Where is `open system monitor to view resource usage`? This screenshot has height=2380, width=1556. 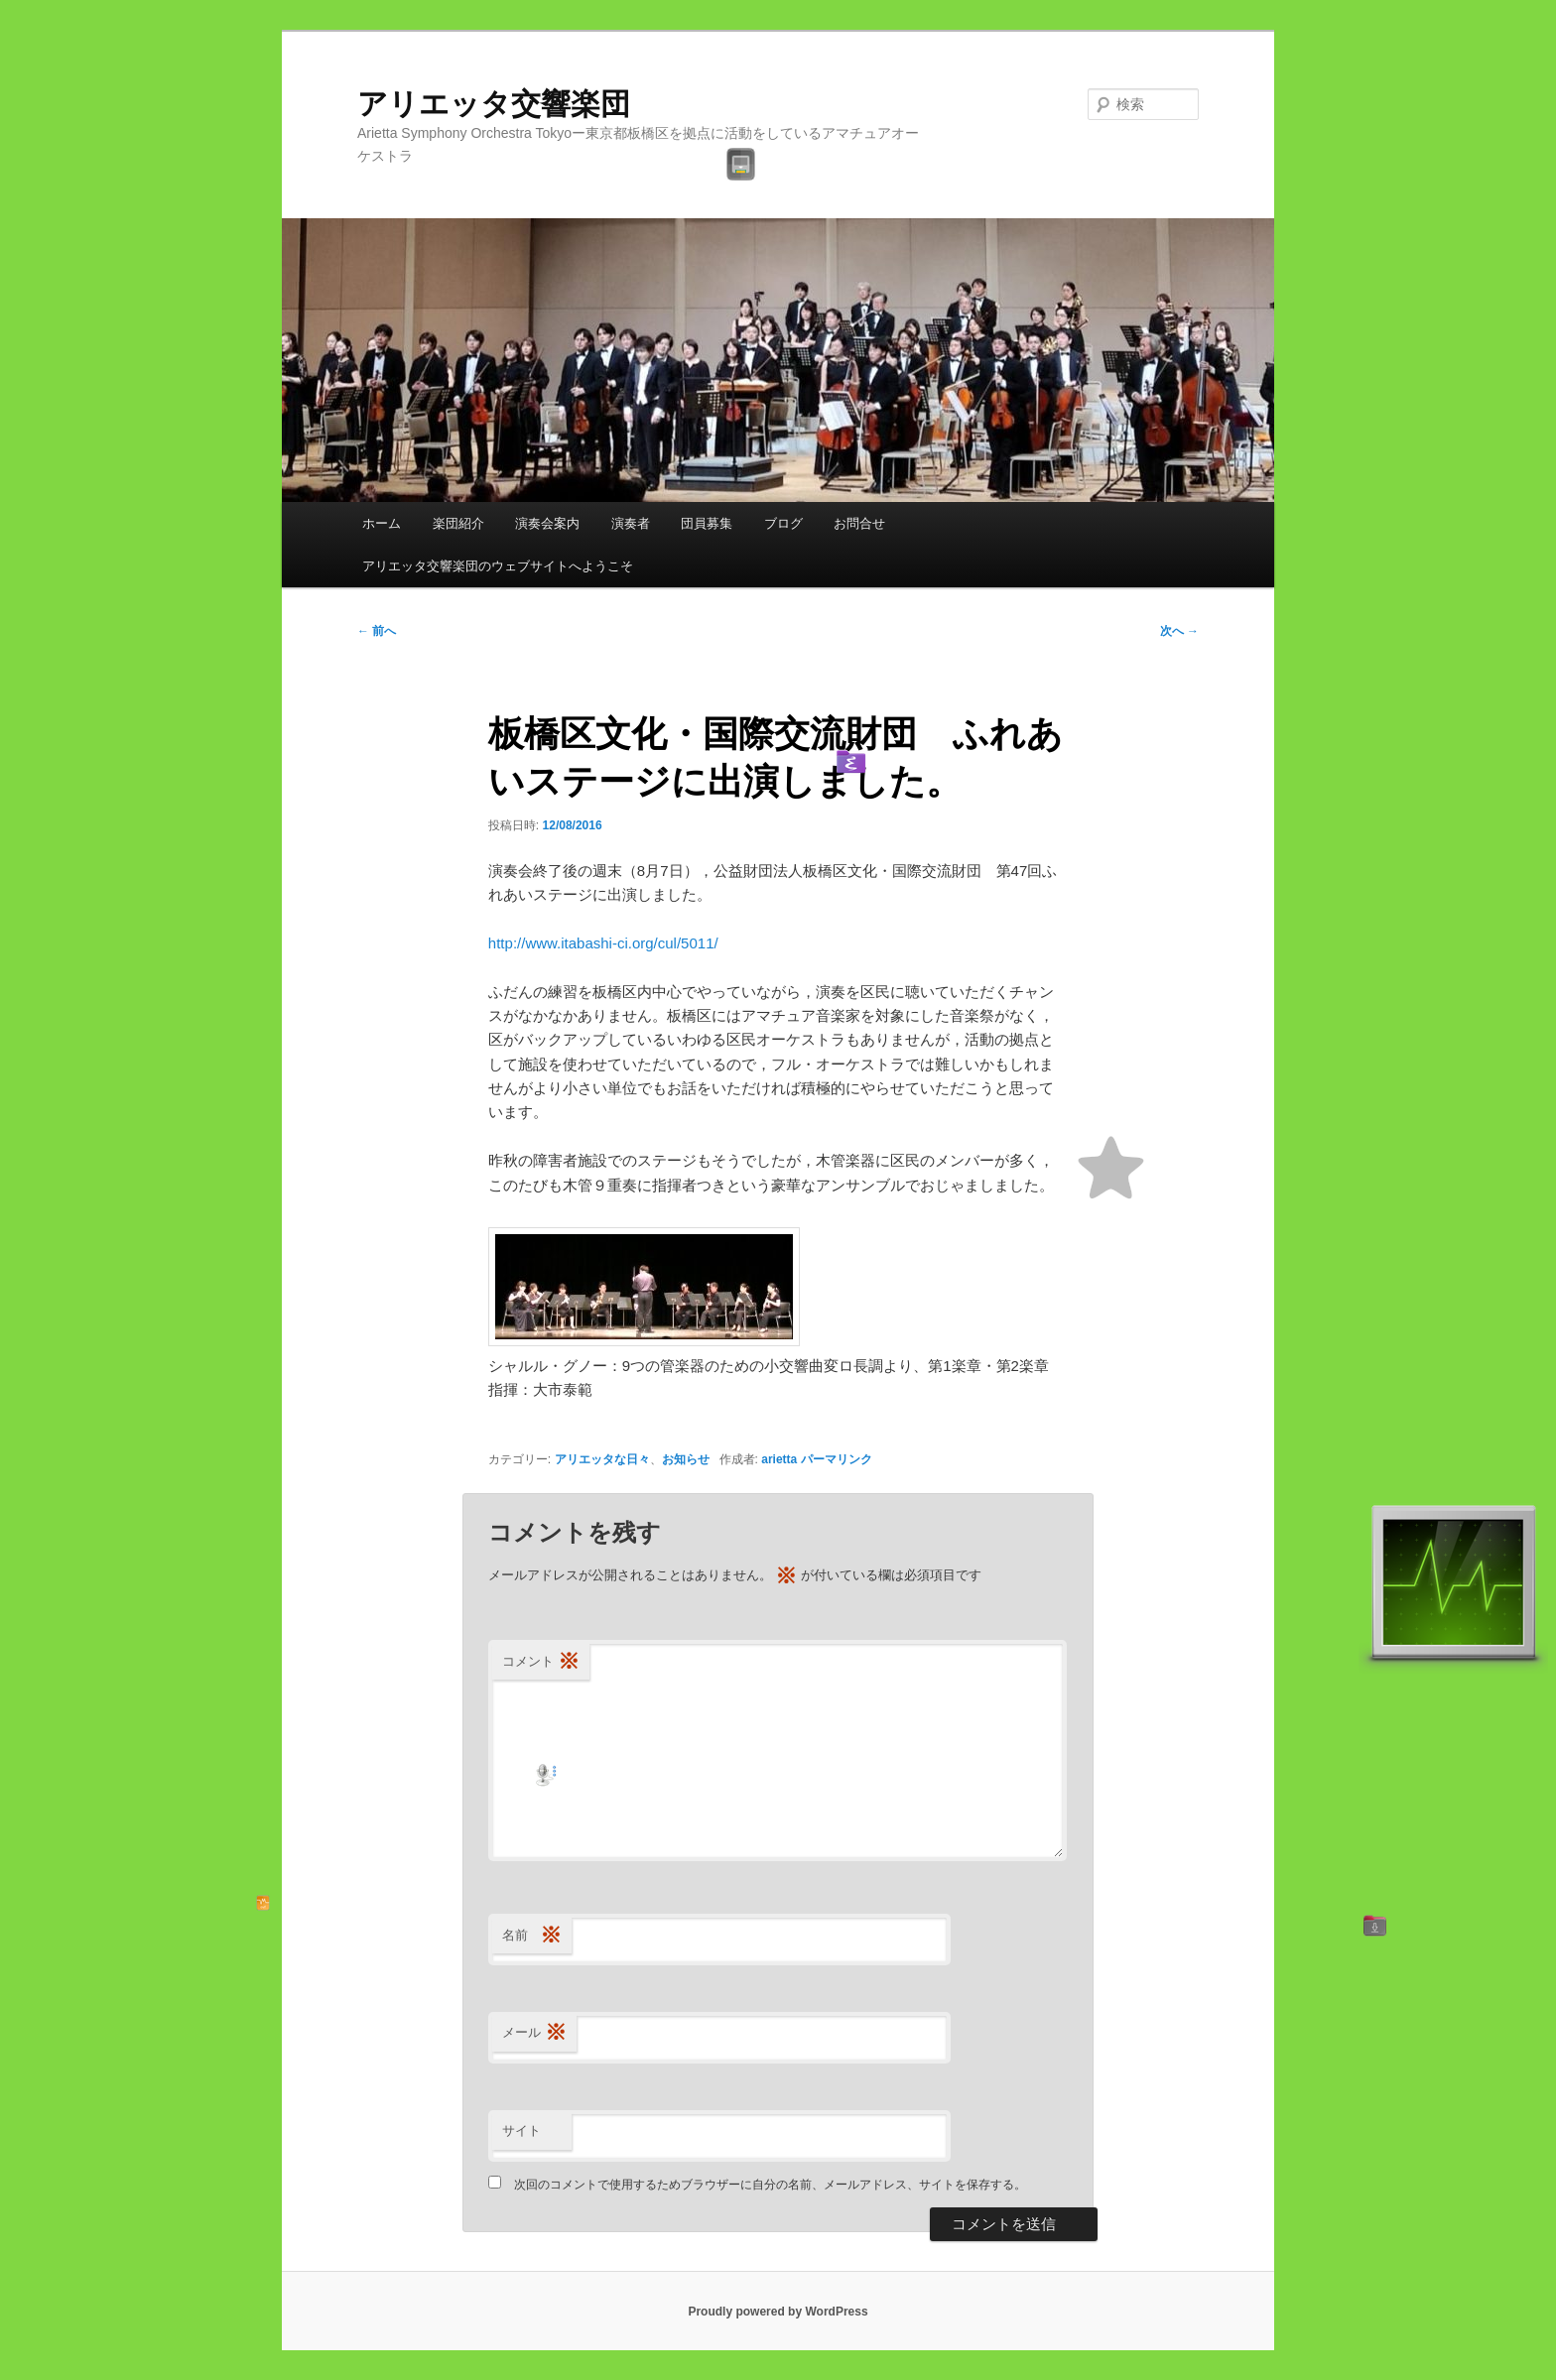 open system monitor to view resource usage is located at coordinates (1453, 1578).